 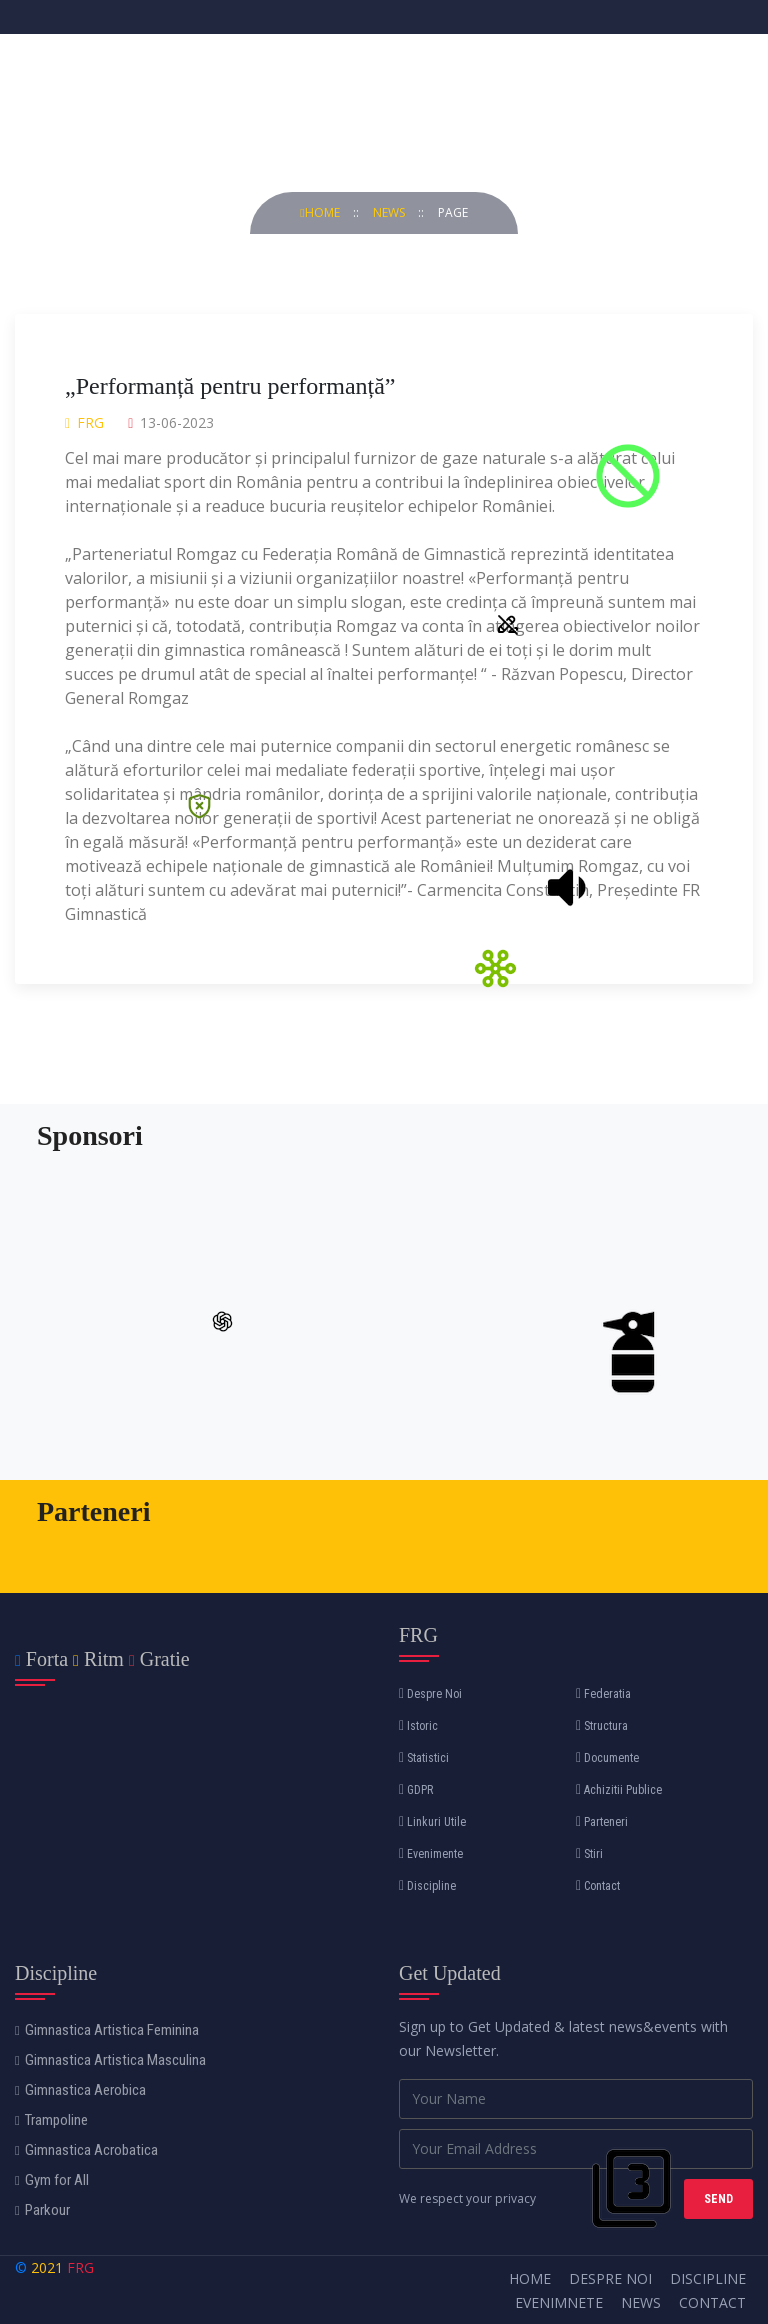 What do you see at coordinates (567, 887) in the screenshot?
I see `decrease audio volume` at bounding box center [567, 887].